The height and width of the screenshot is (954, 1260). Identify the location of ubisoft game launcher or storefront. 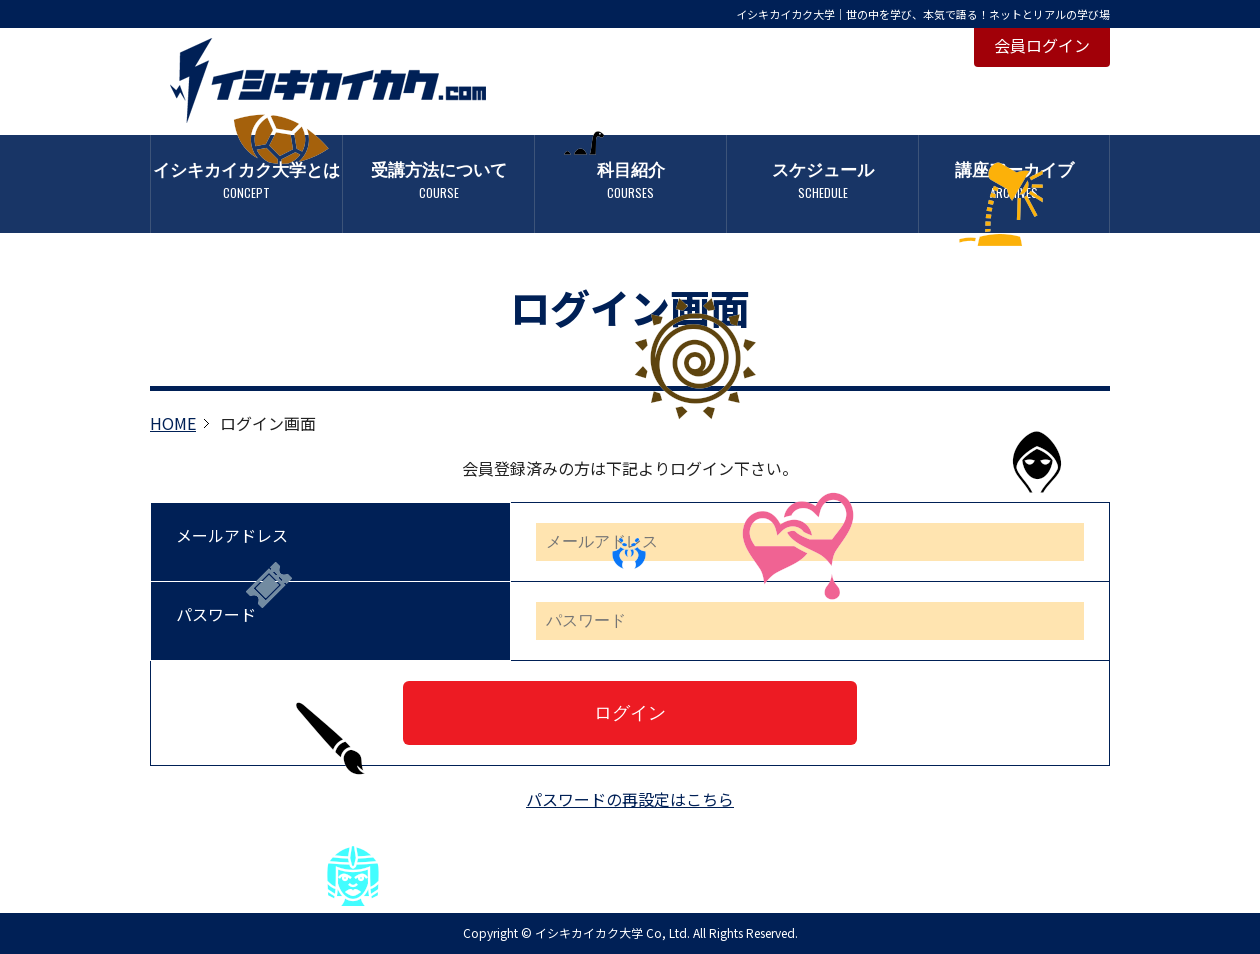
(695, 359).